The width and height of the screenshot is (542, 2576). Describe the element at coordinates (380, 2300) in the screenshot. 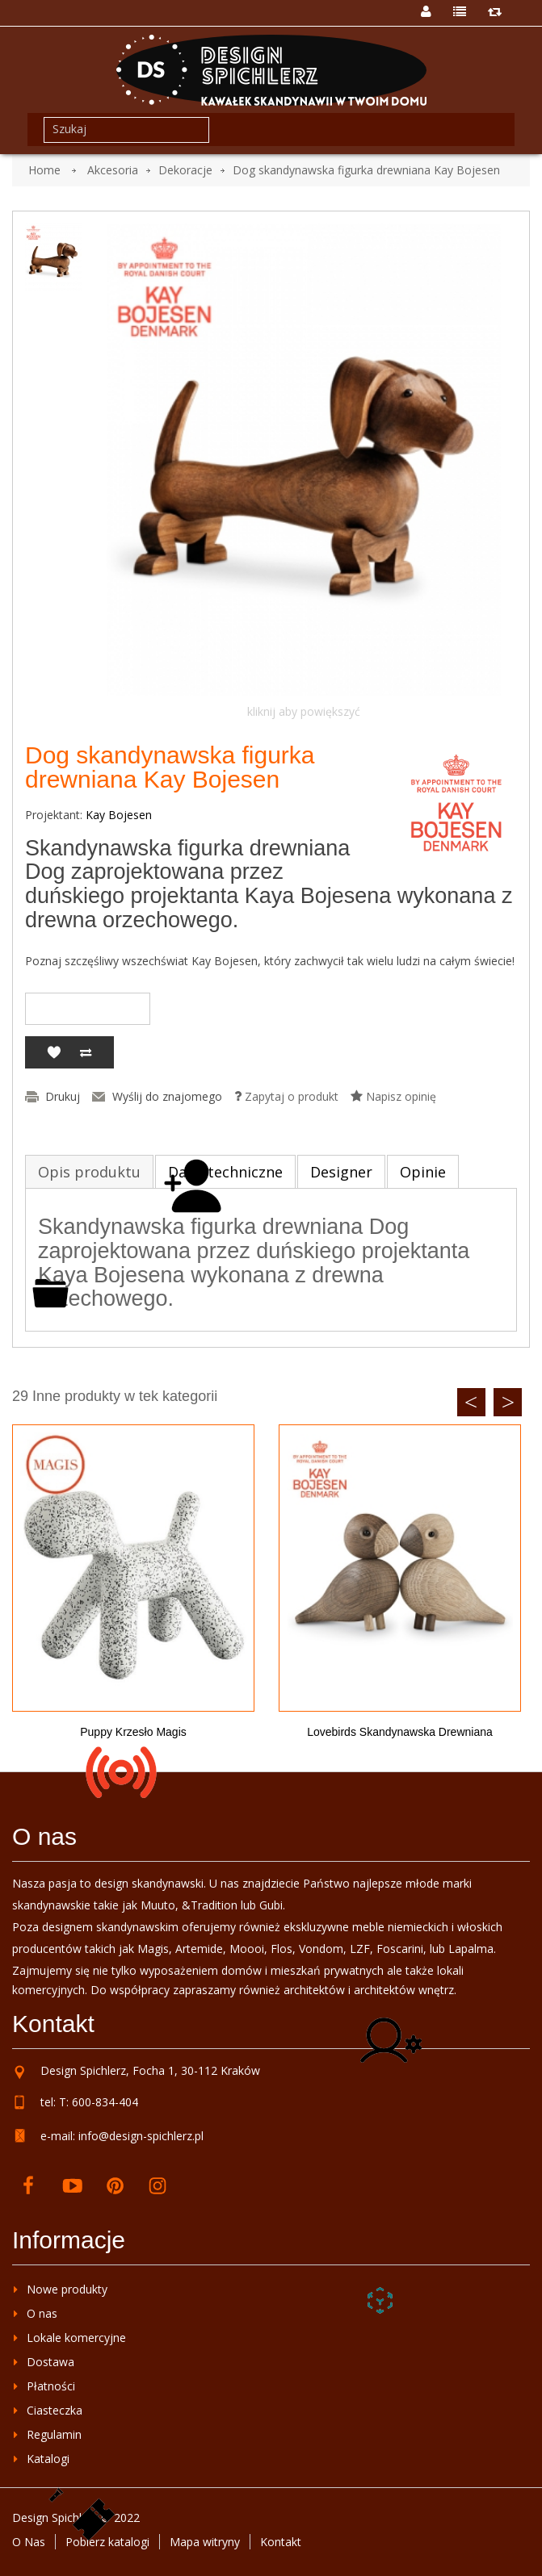

I see `view 3D model or object` at that location.